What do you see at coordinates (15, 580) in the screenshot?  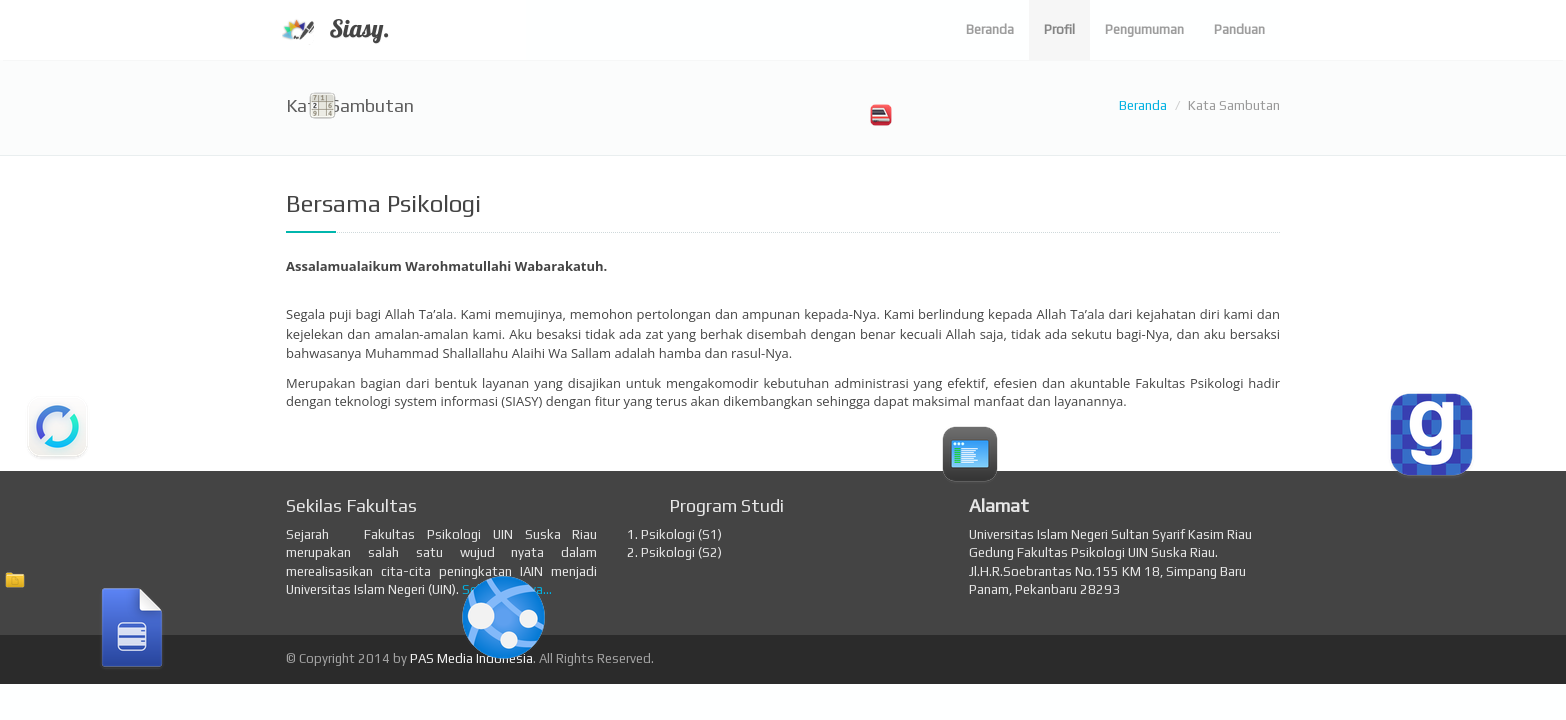 I see `open your documents folder` at bounding box center [15, 580].